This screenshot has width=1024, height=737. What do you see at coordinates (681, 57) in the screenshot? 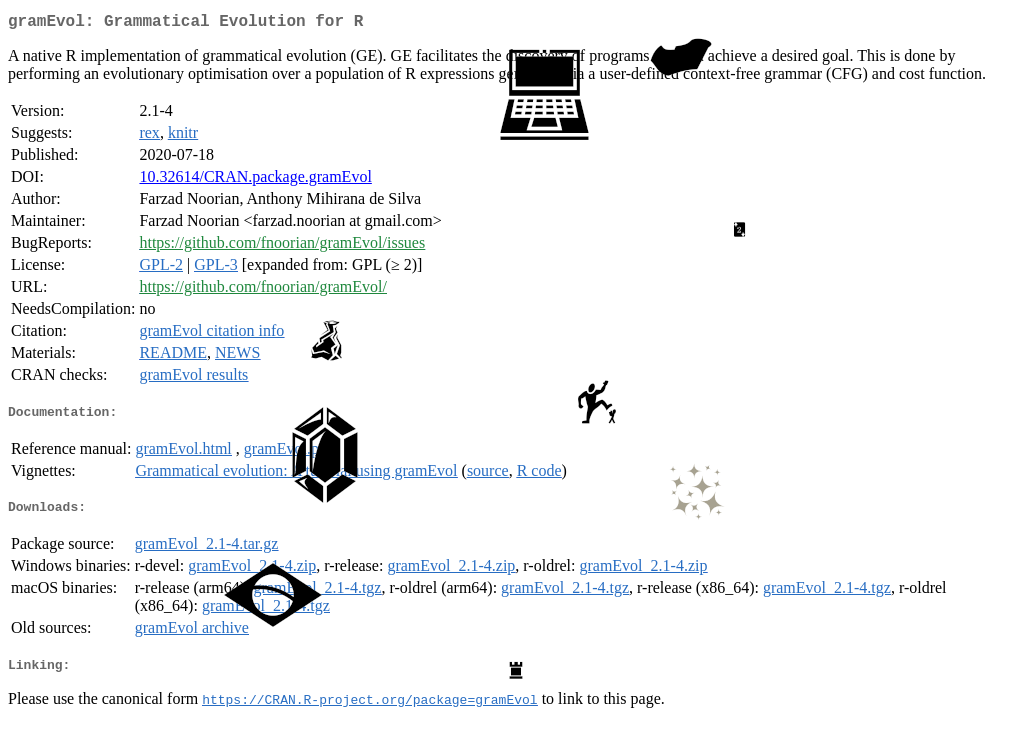
I see `select hungary as your country or region` at bounding box center [681, 57].